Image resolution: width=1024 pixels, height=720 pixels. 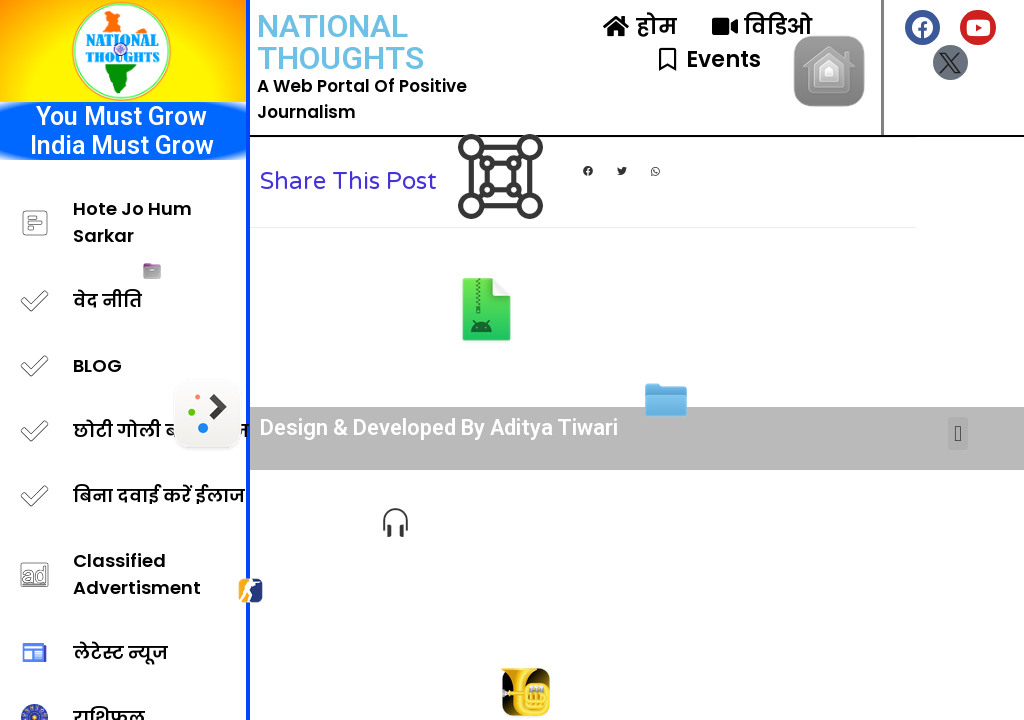 What do you see at coordinates (395, 522) in the screenshot?
I see `audio output set to headphones` at bounding box center [395, 522].